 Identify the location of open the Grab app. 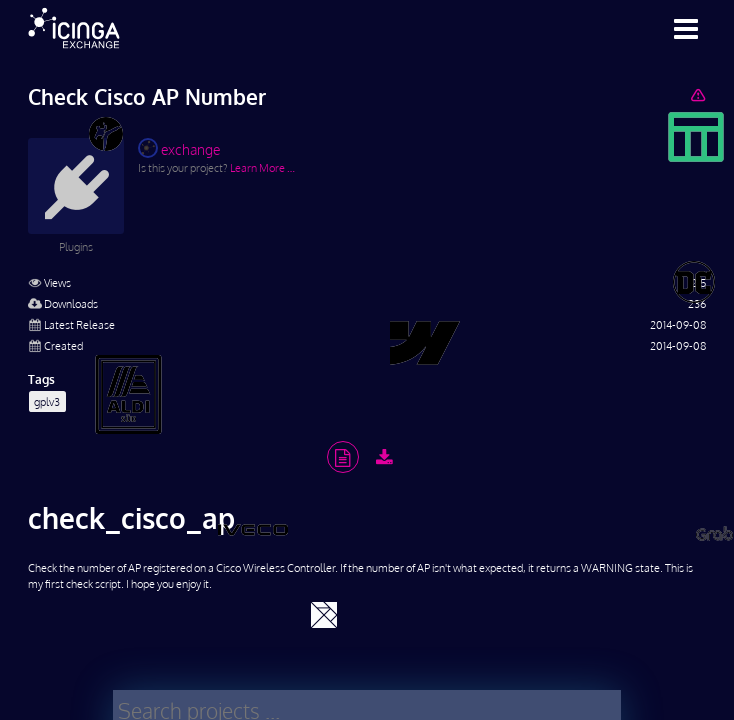
(714, 533).